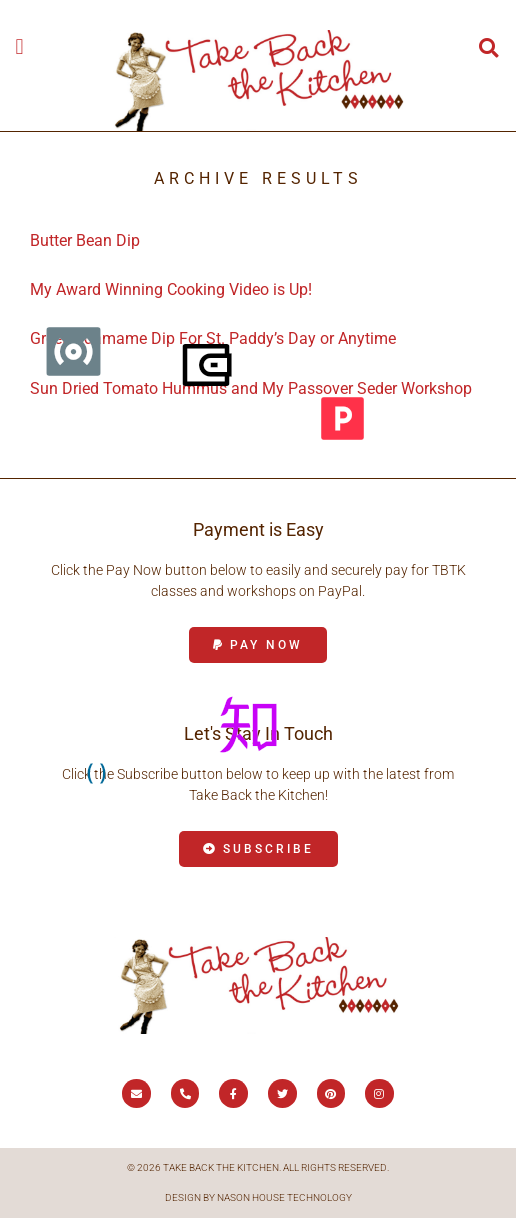 This screenshot has width=516, height=1218. What do you see at coordinates (342, 418) in the screenshot?
I see `indicates a parking location or facility` at bounding box center [342, 418].